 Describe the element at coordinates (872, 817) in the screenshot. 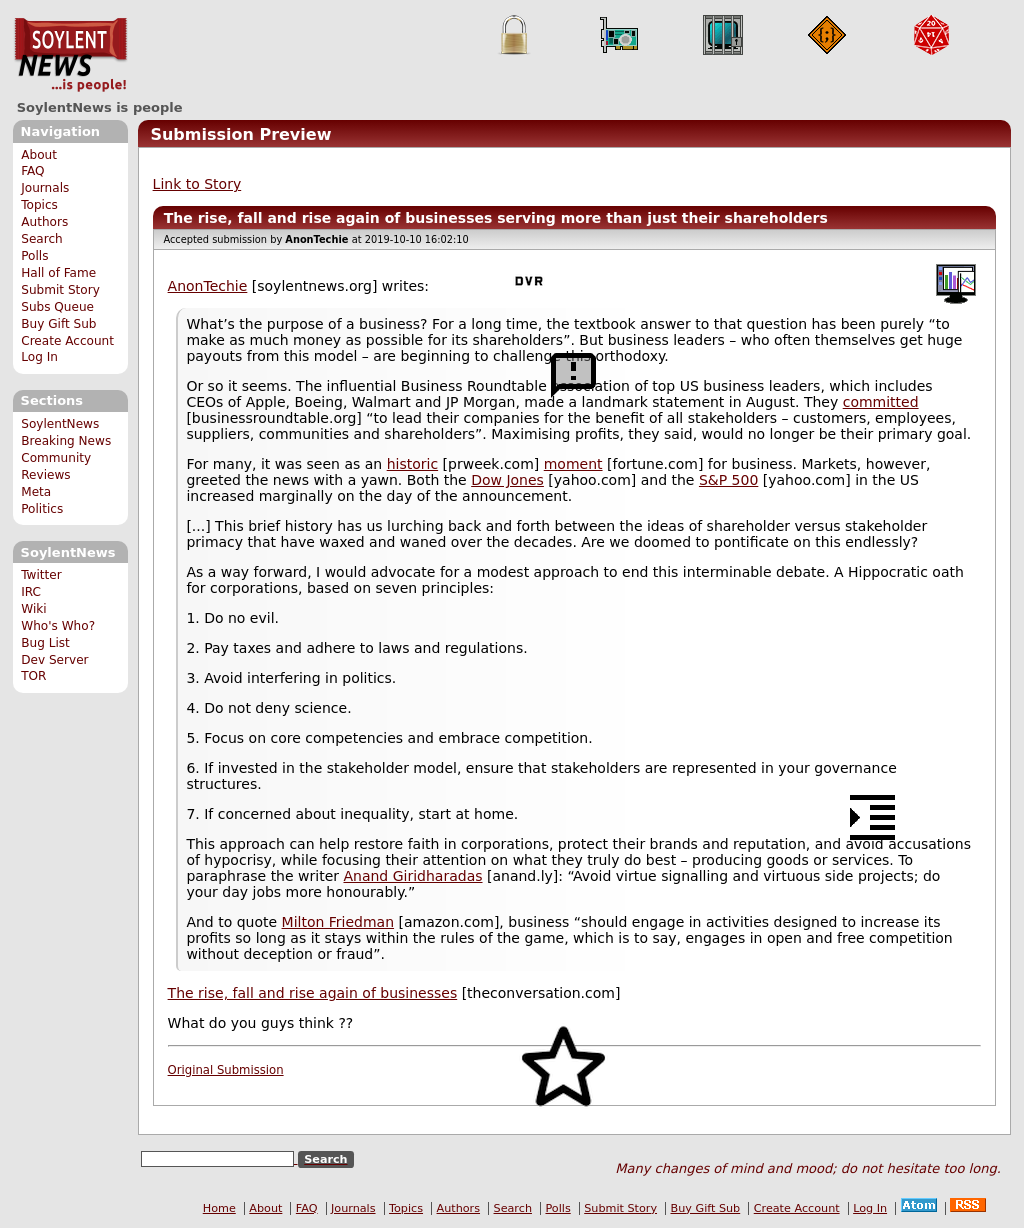

I see `increase text indentation` at that location.